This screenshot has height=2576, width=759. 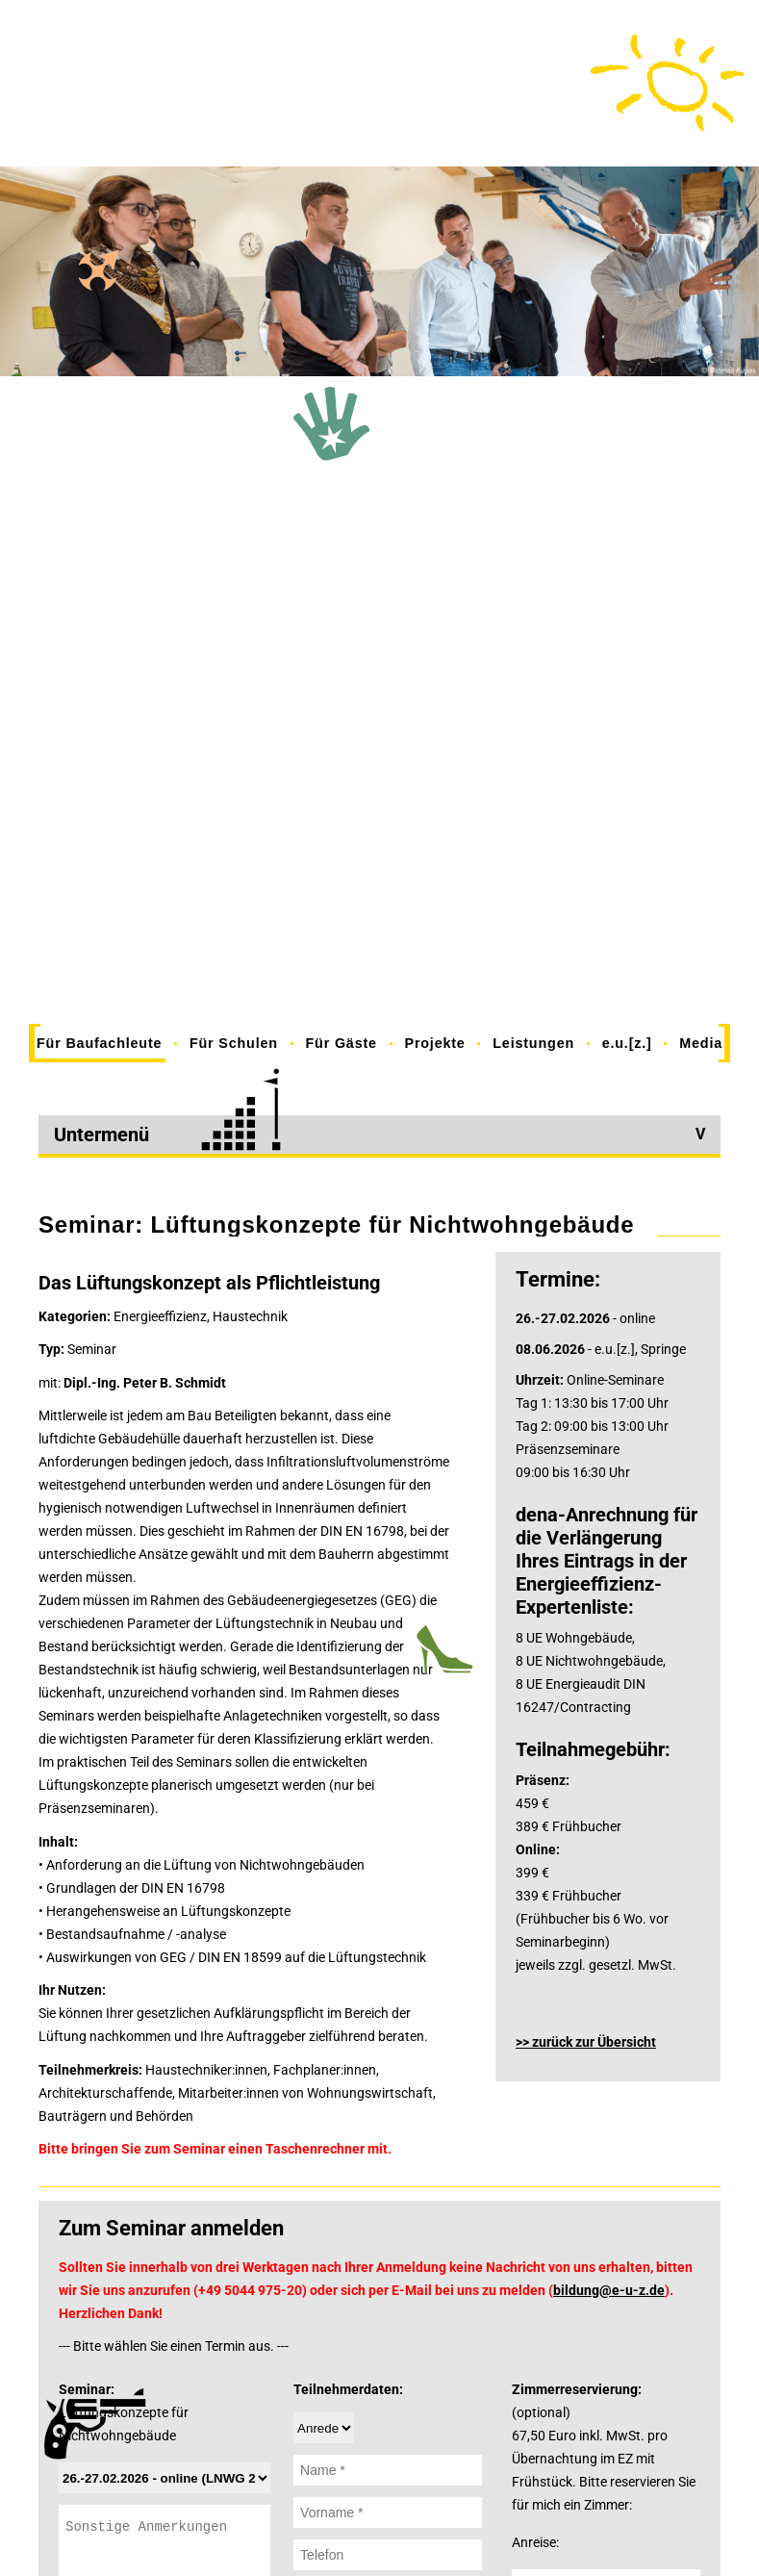 What do you see at coordinates (444, 1648) in the screenshot?
I see `browse women's footwear category` at bounding box center [444, 1648].